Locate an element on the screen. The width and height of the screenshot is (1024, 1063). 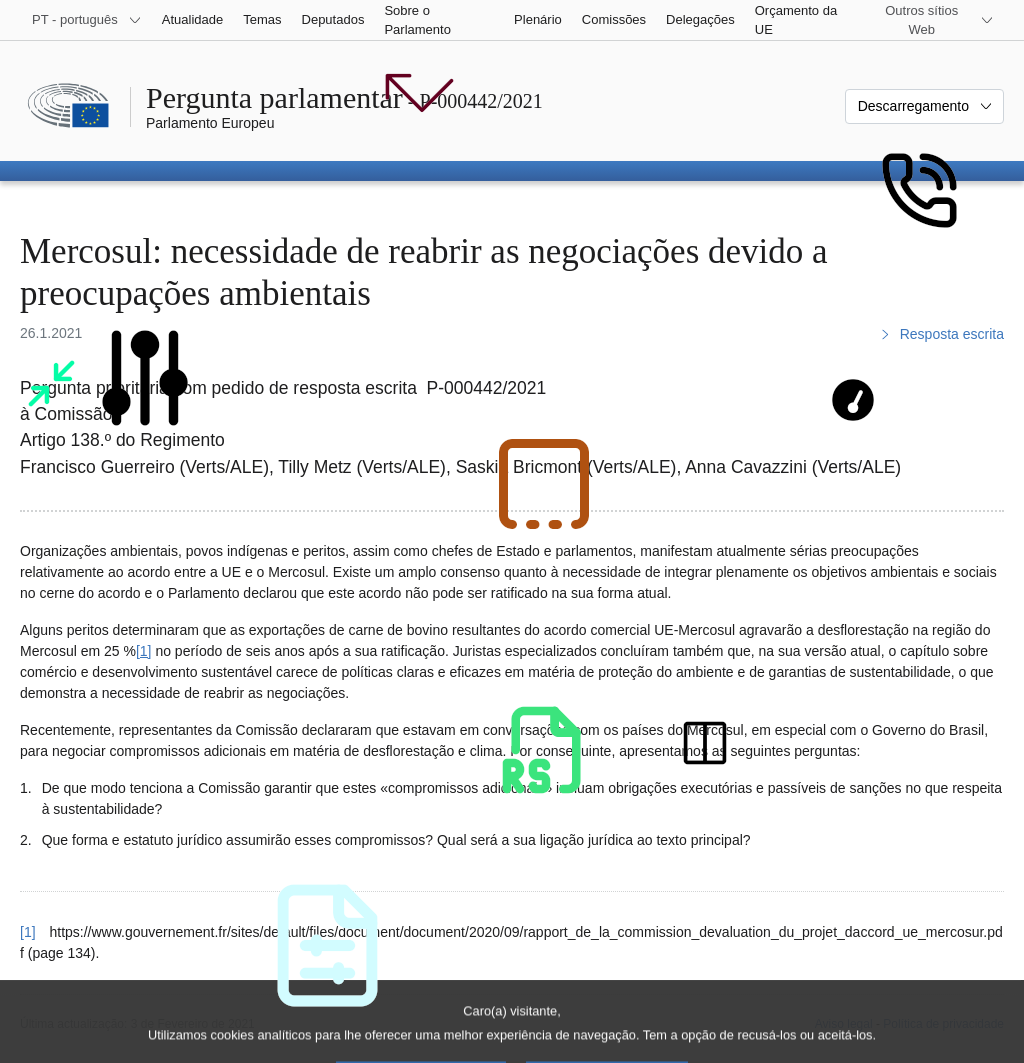
make a phone call is located at coordinates (919, 190).